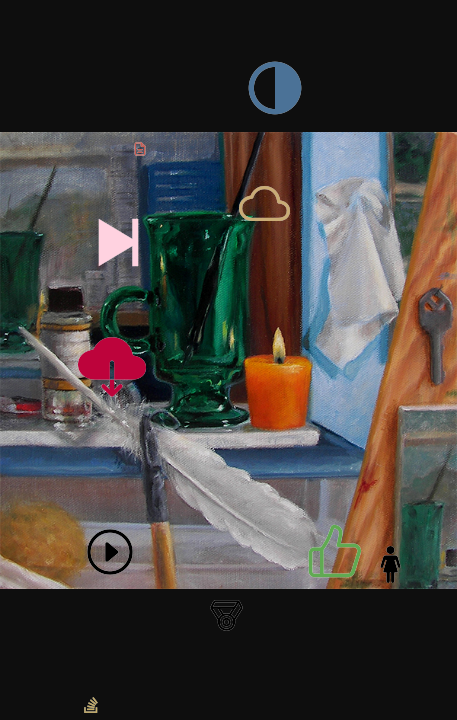 The height and width of the screenshot is (720, 457). Describe the element at coordinates (390, 564) in the screenshot. I see `select female gender option` at that location.